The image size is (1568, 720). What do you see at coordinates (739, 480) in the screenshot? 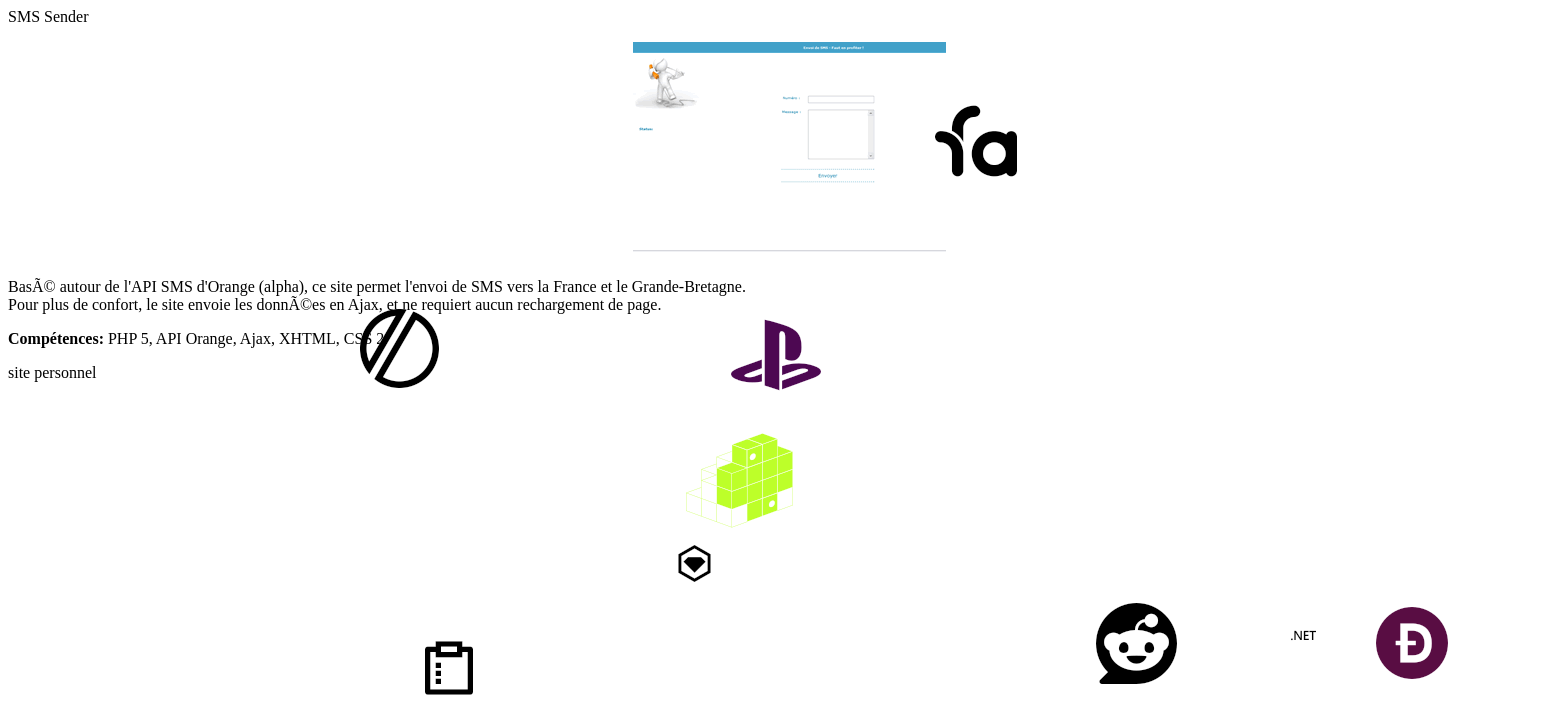
I see `visit the Python Package Index (PyPI) website` at bounding box center [739, 480].